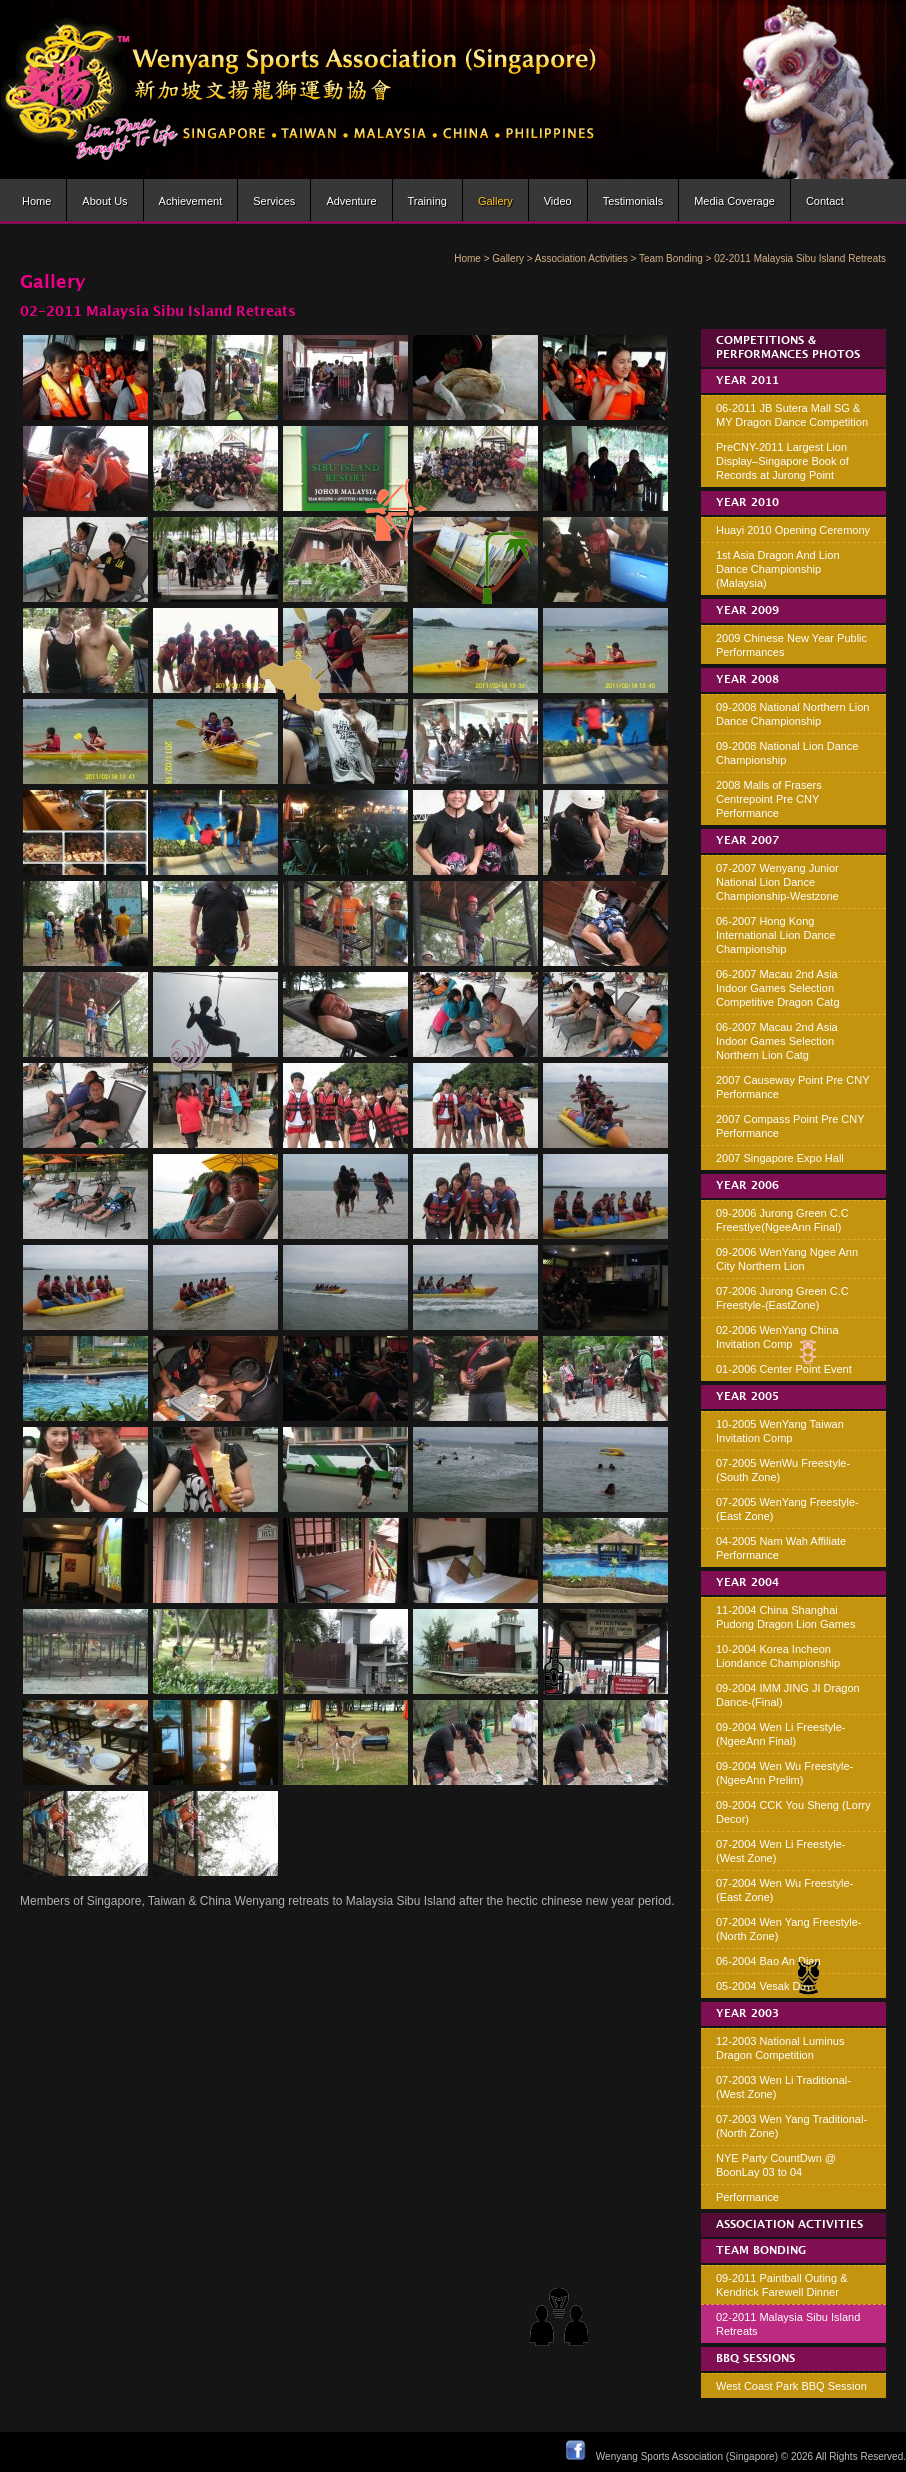 The image size is (906, 2472). What do you see at coordinates (559, 2317) in the screenshot?
I see `start a team brainstorming session` at bounding box center [559, 2317].